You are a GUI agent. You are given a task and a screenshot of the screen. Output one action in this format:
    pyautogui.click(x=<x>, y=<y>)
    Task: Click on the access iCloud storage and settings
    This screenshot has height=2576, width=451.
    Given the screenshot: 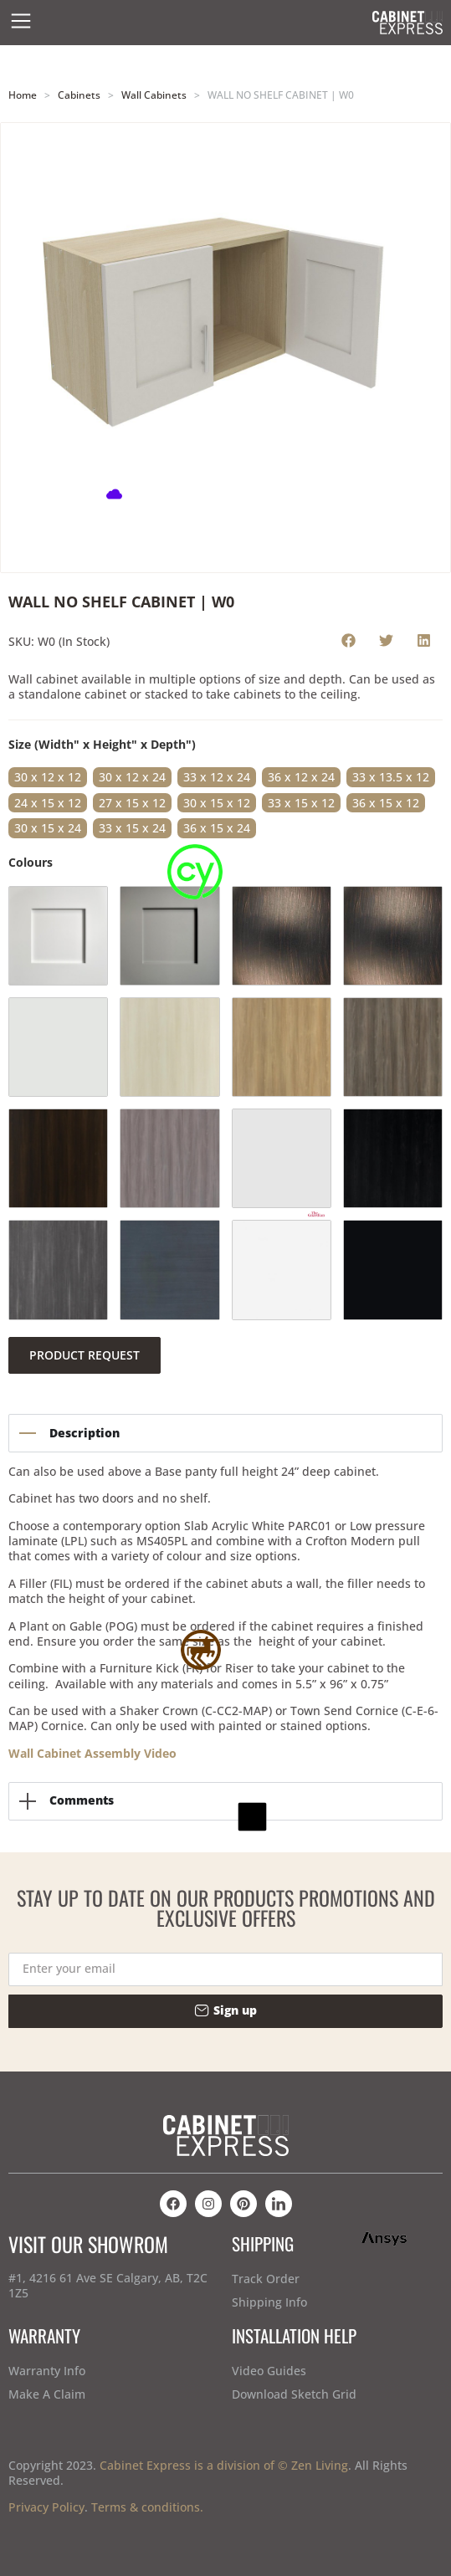 What is the action you would take?
    pyautogui.click(x=114, y=494)
    